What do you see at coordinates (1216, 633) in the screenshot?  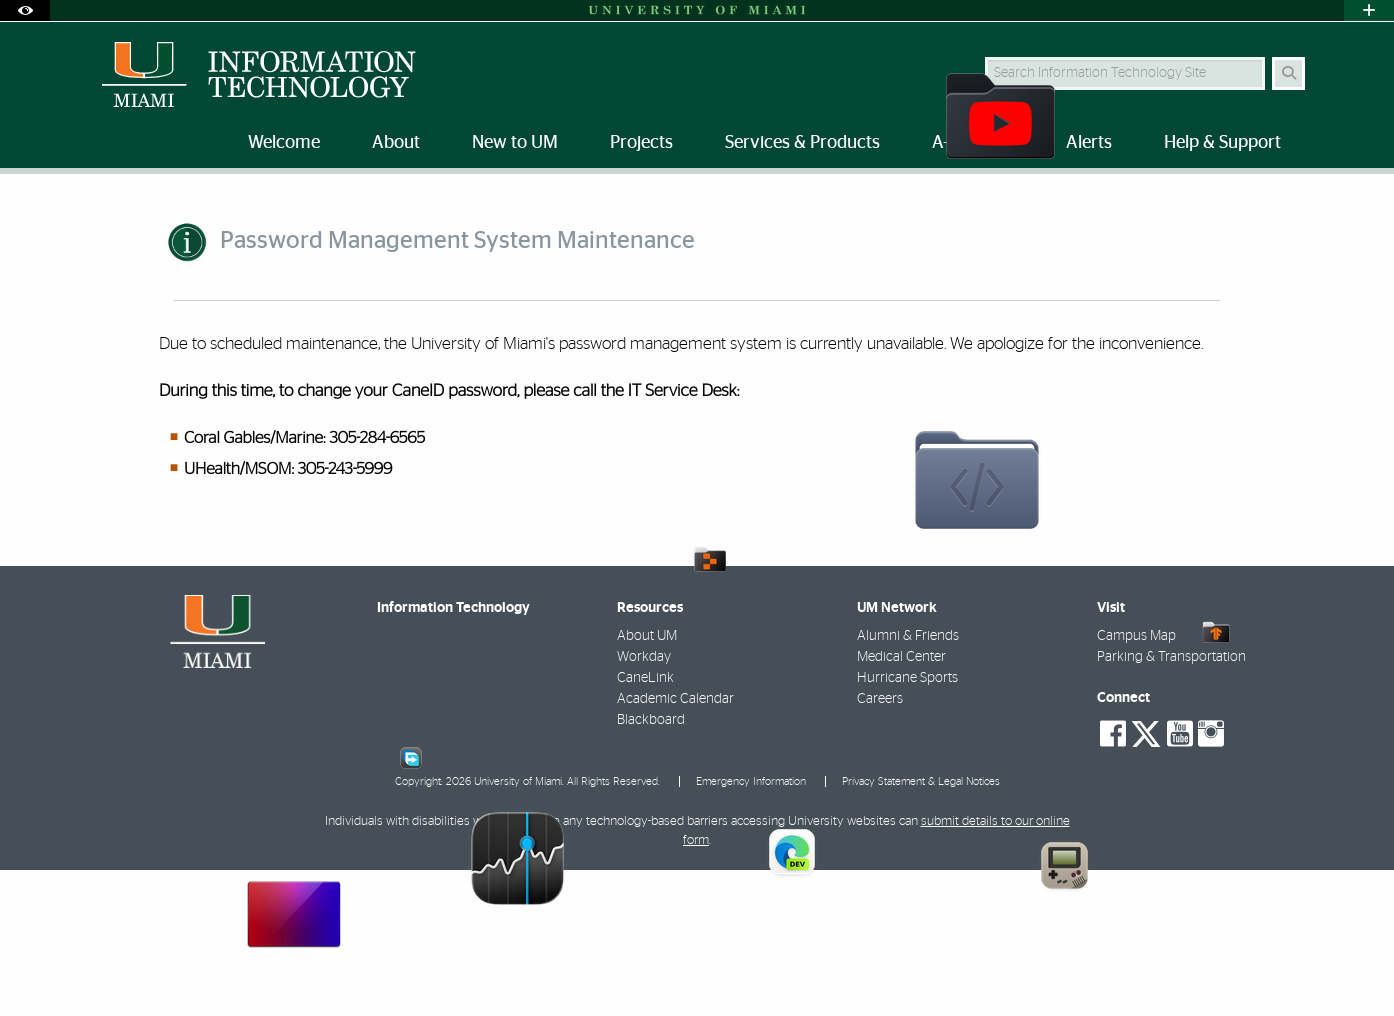 I see `open tensorflow project folder` at bounding box center [1216, 633].